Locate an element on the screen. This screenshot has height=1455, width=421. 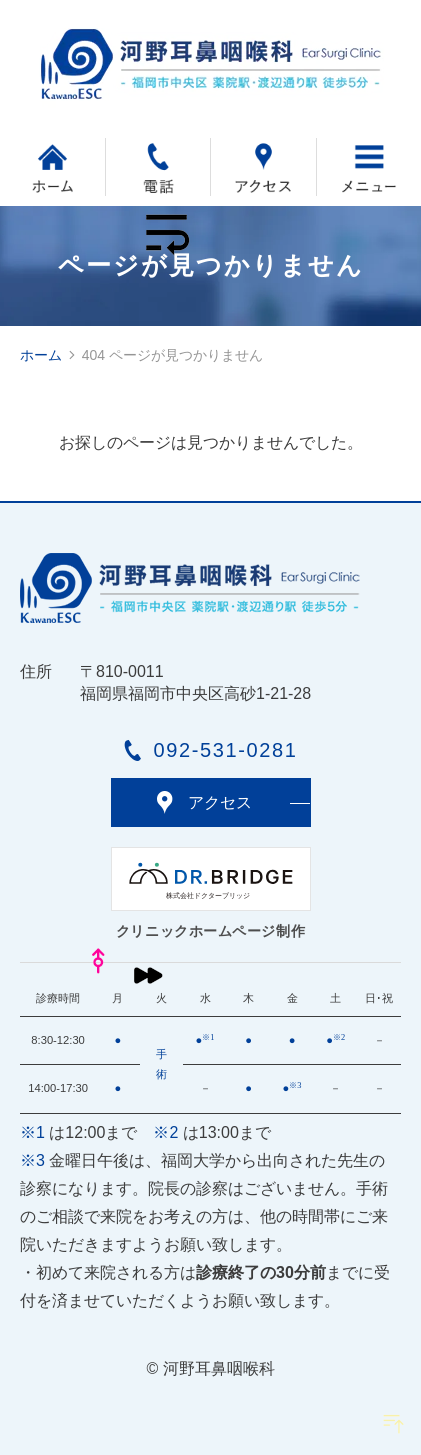
toggle text wrapping in a document is located at coordinates (166, 232).